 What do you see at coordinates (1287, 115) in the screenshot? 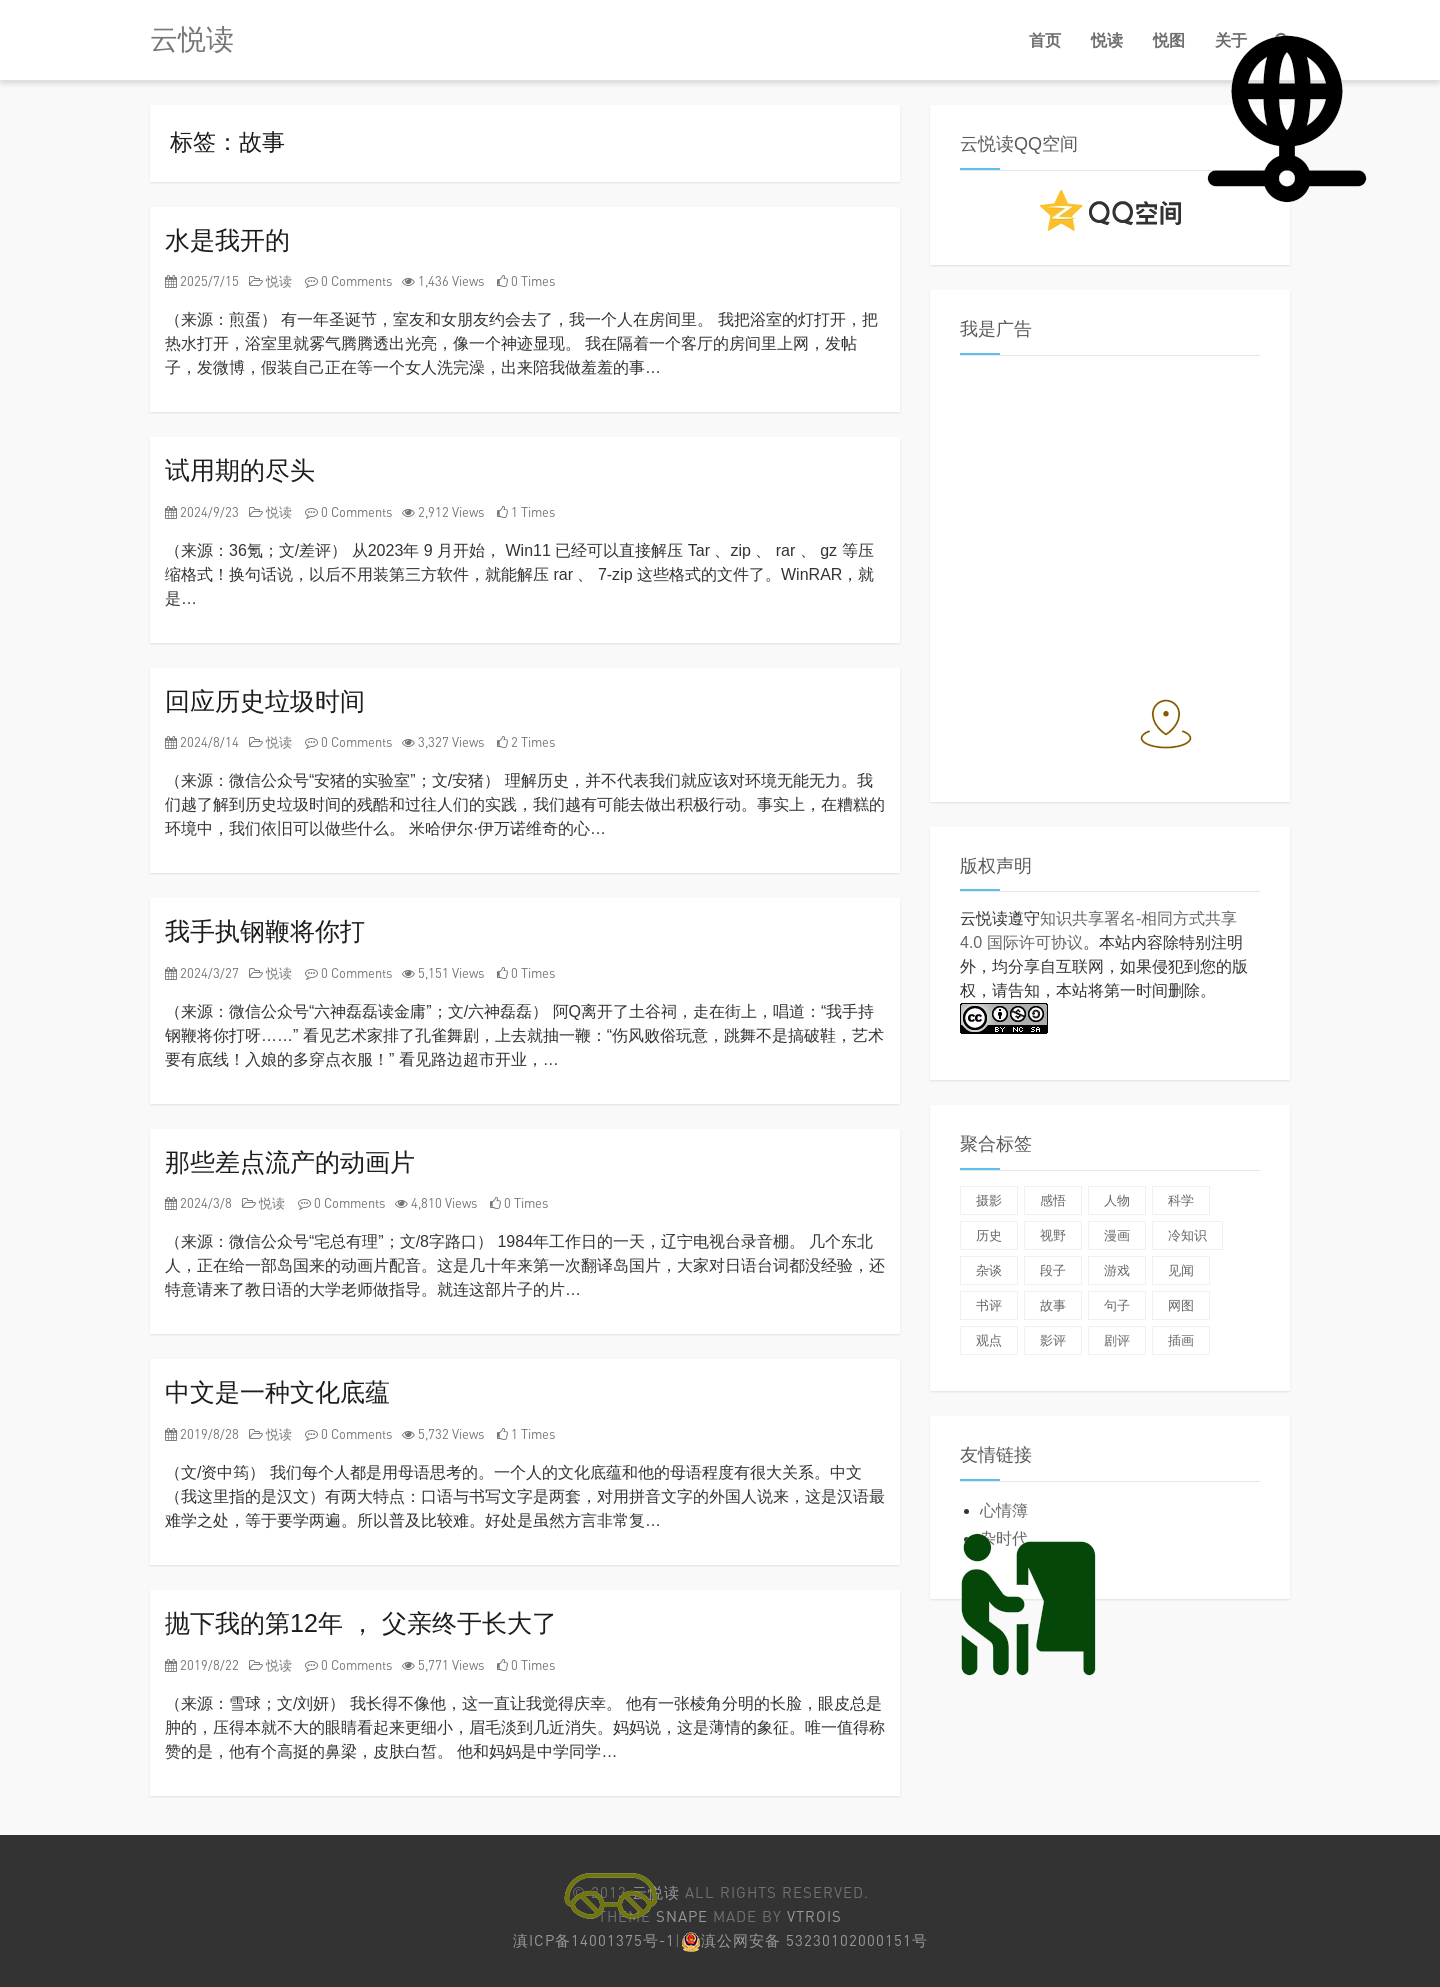
I see `view network connection status` at bounding box center [1287, 115].